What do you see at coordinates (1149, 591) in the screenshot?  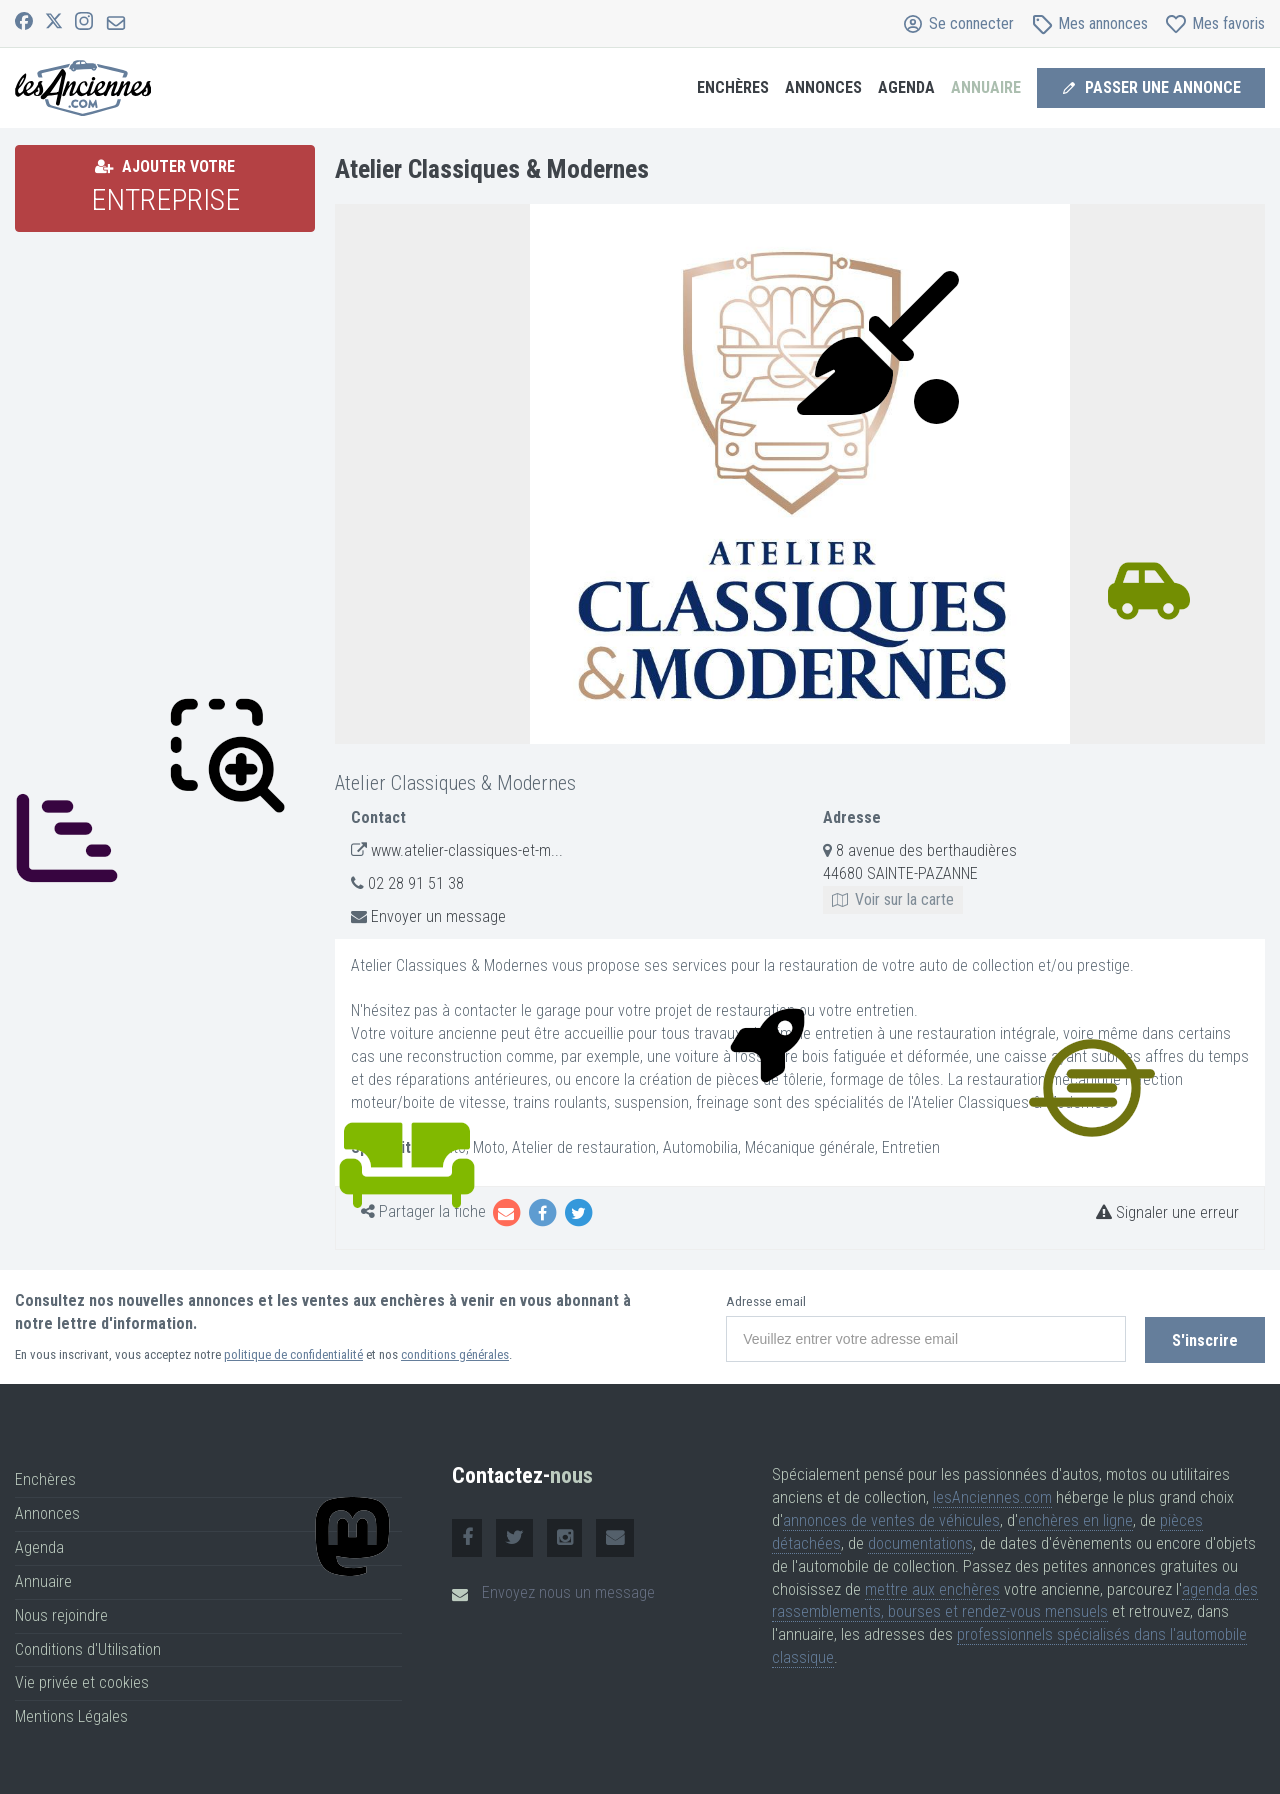 I see `access vehicle or car-related features` at bounding box center [1149, 591].